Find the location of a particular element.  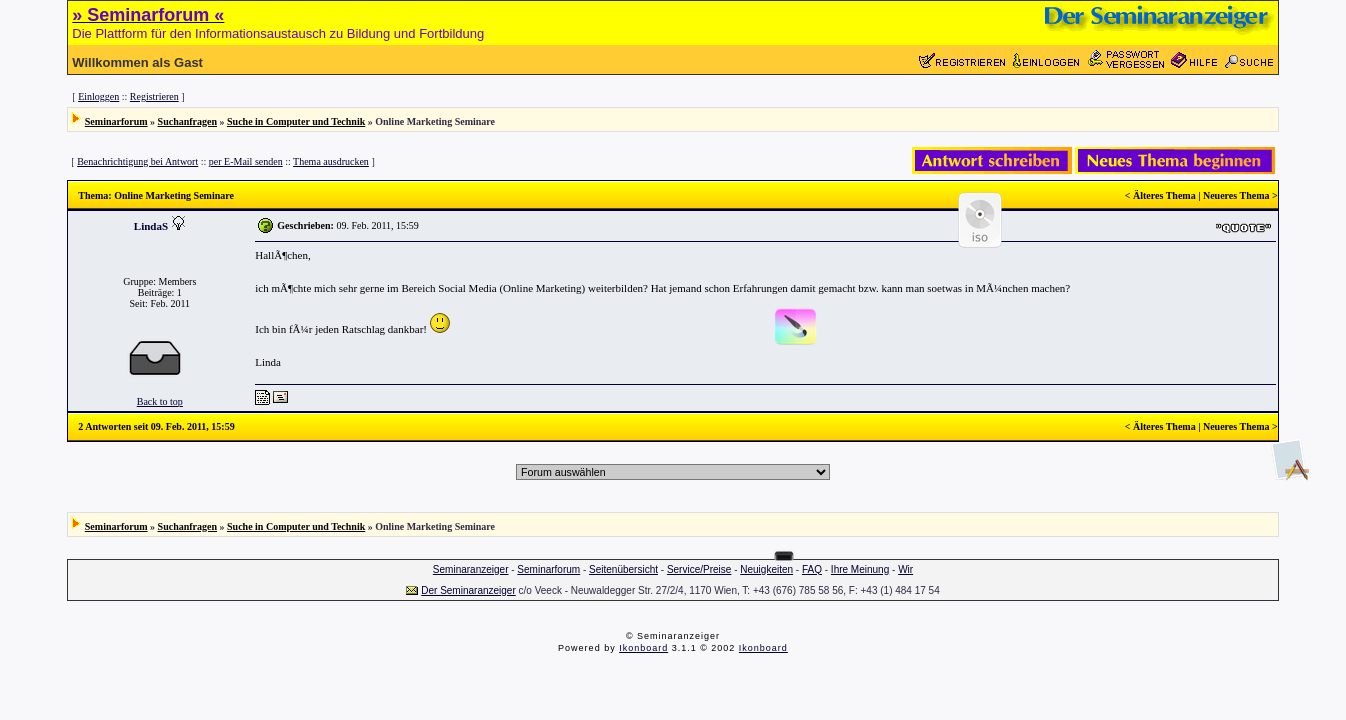

generic application icon for unidentified apps is located at coordinates (1288, 459).